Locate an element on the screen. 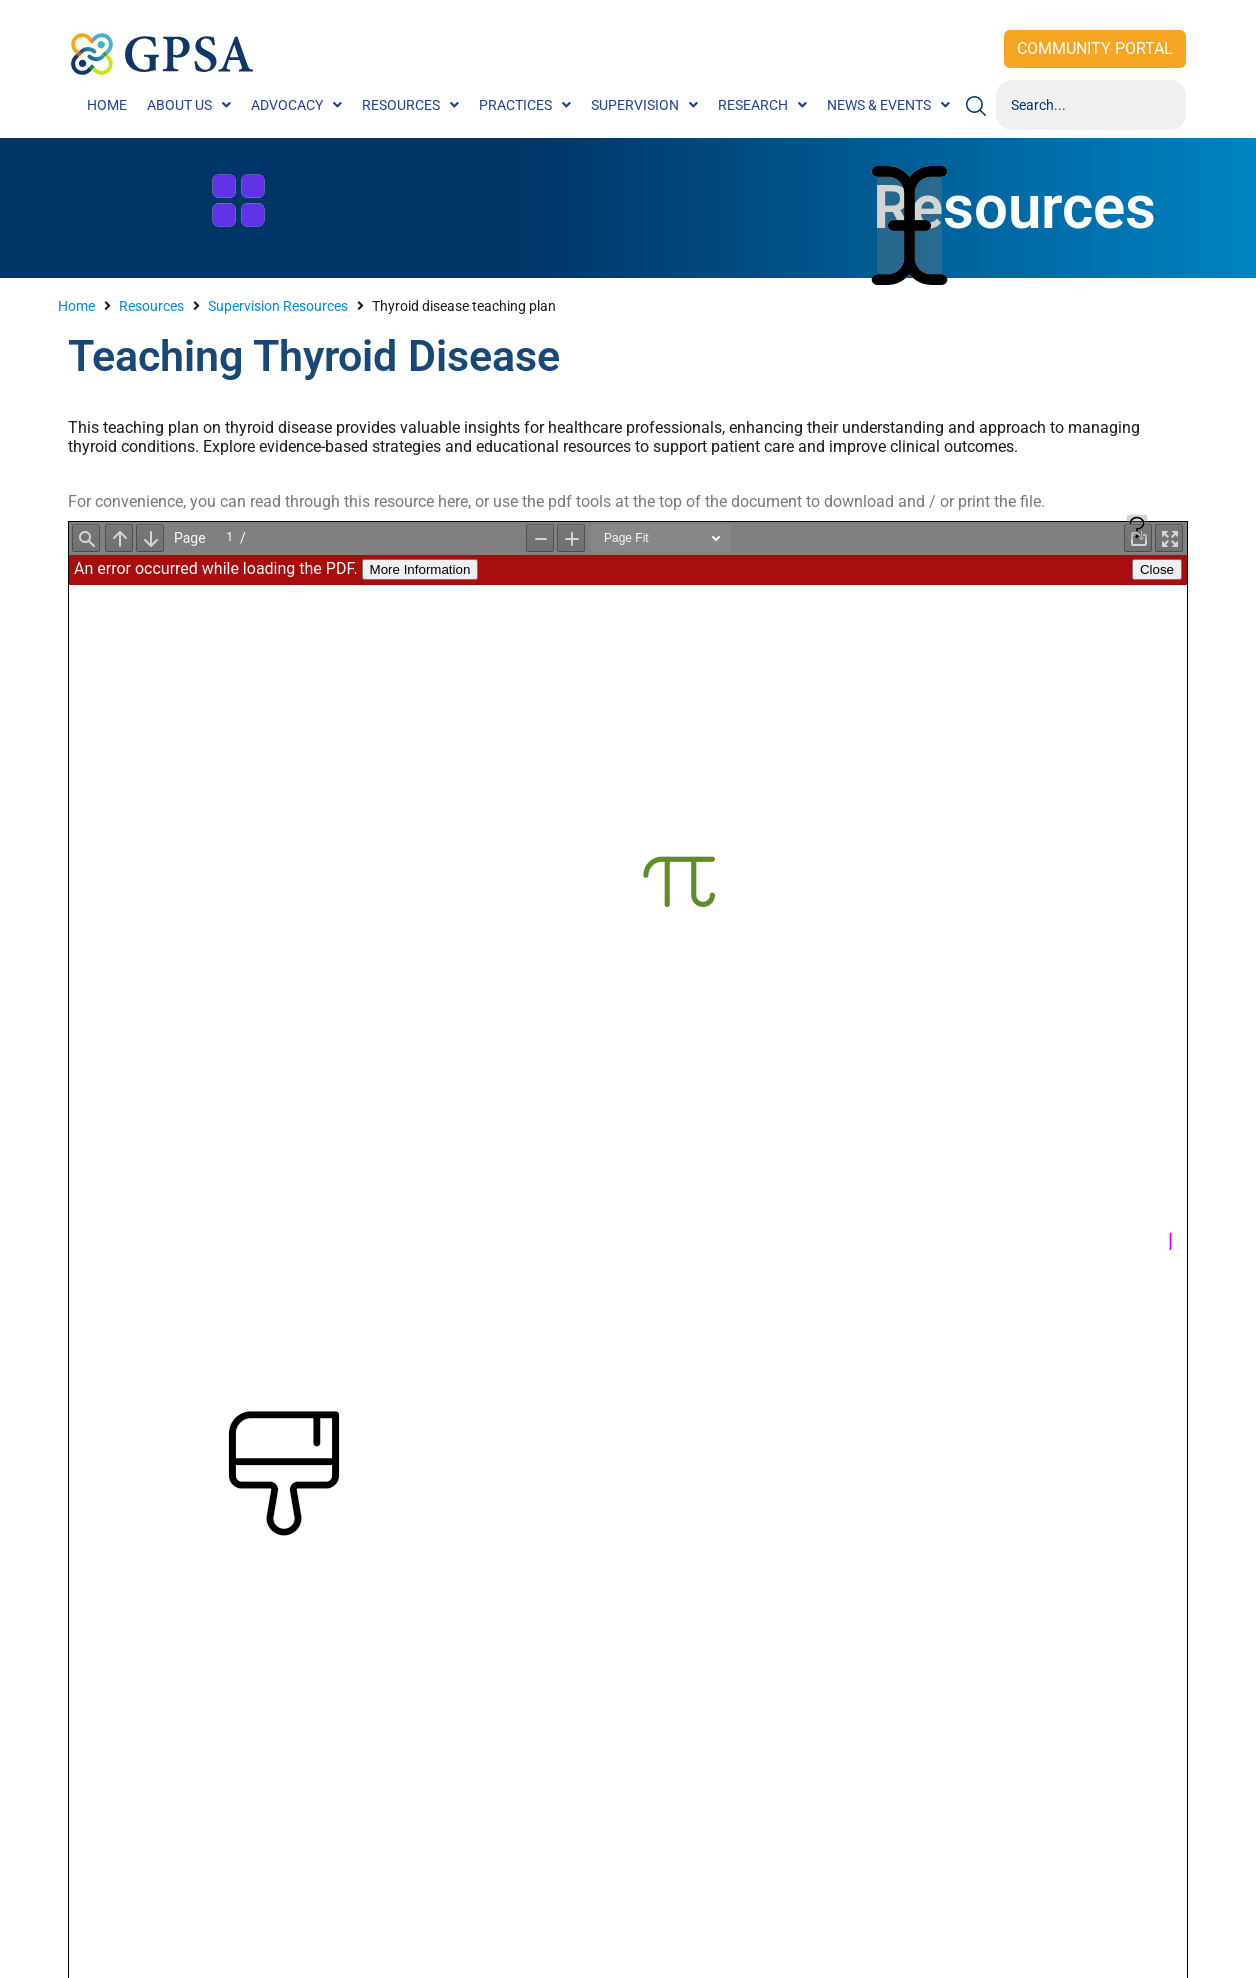  switch to grid view is located at coordinates (238, 200).